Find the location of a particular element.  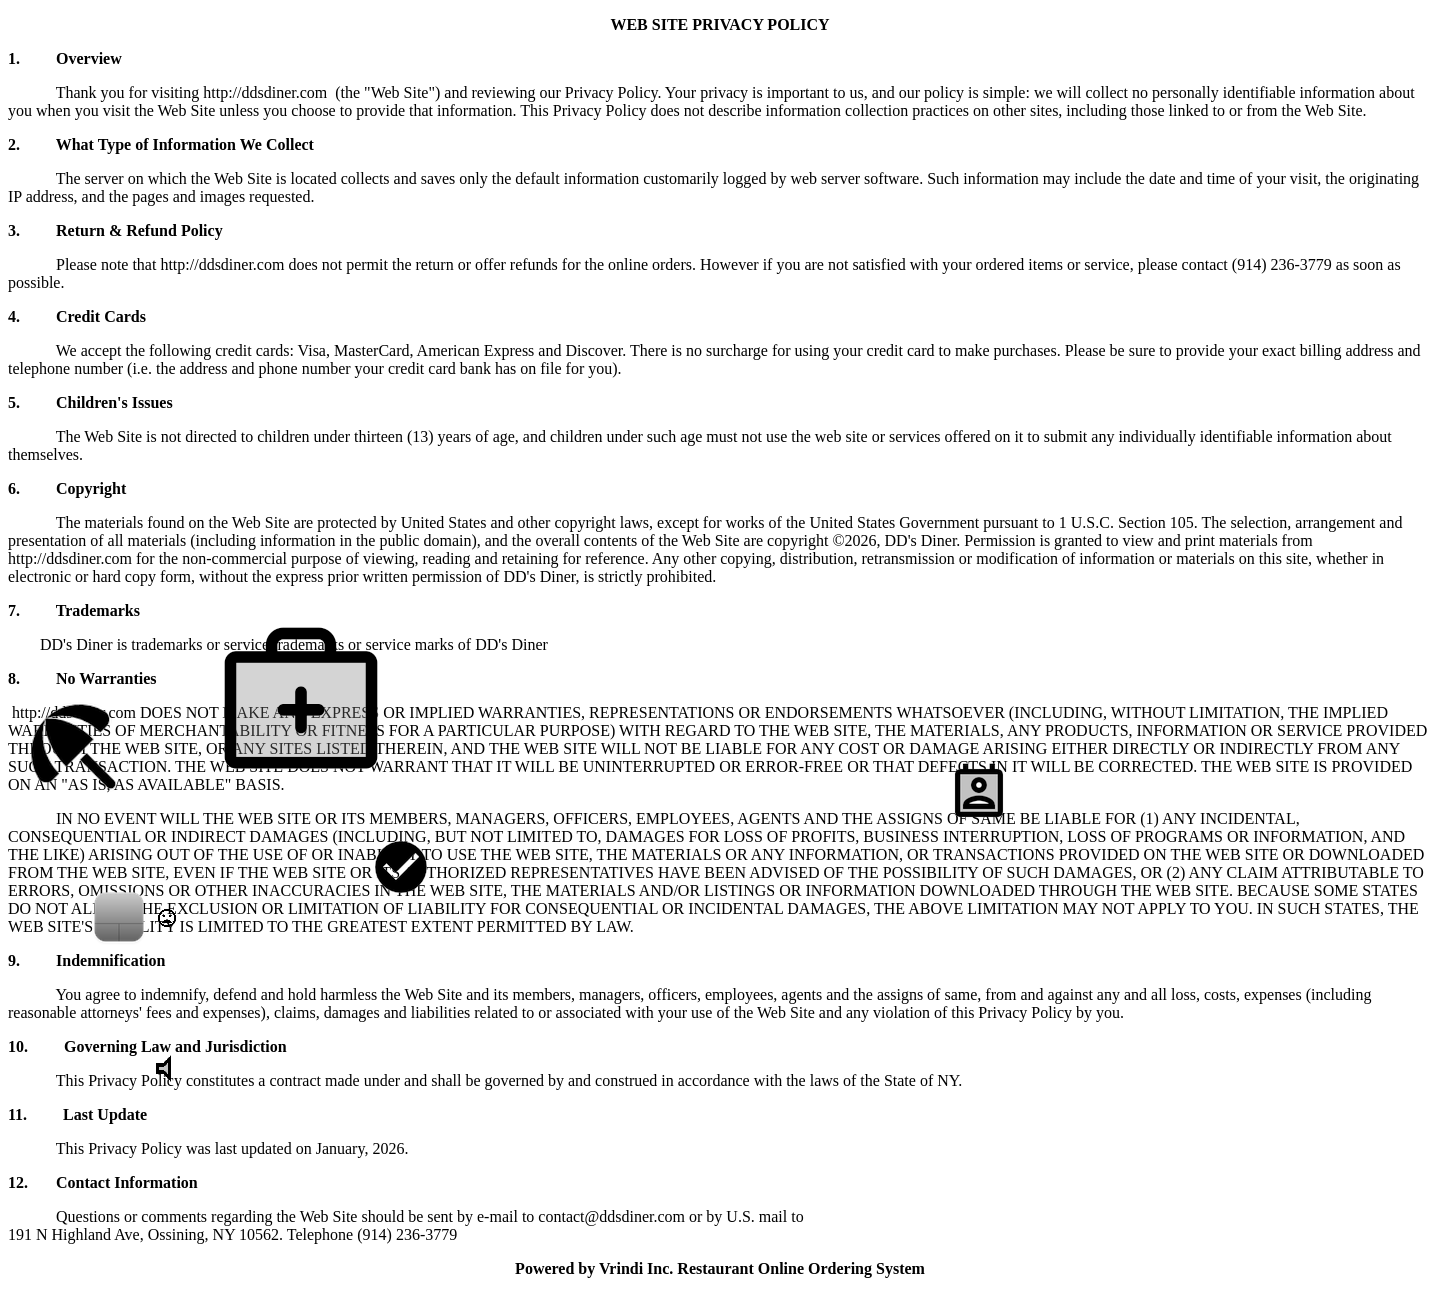

mute or unmute audio is located at coordinates (164, 1068).